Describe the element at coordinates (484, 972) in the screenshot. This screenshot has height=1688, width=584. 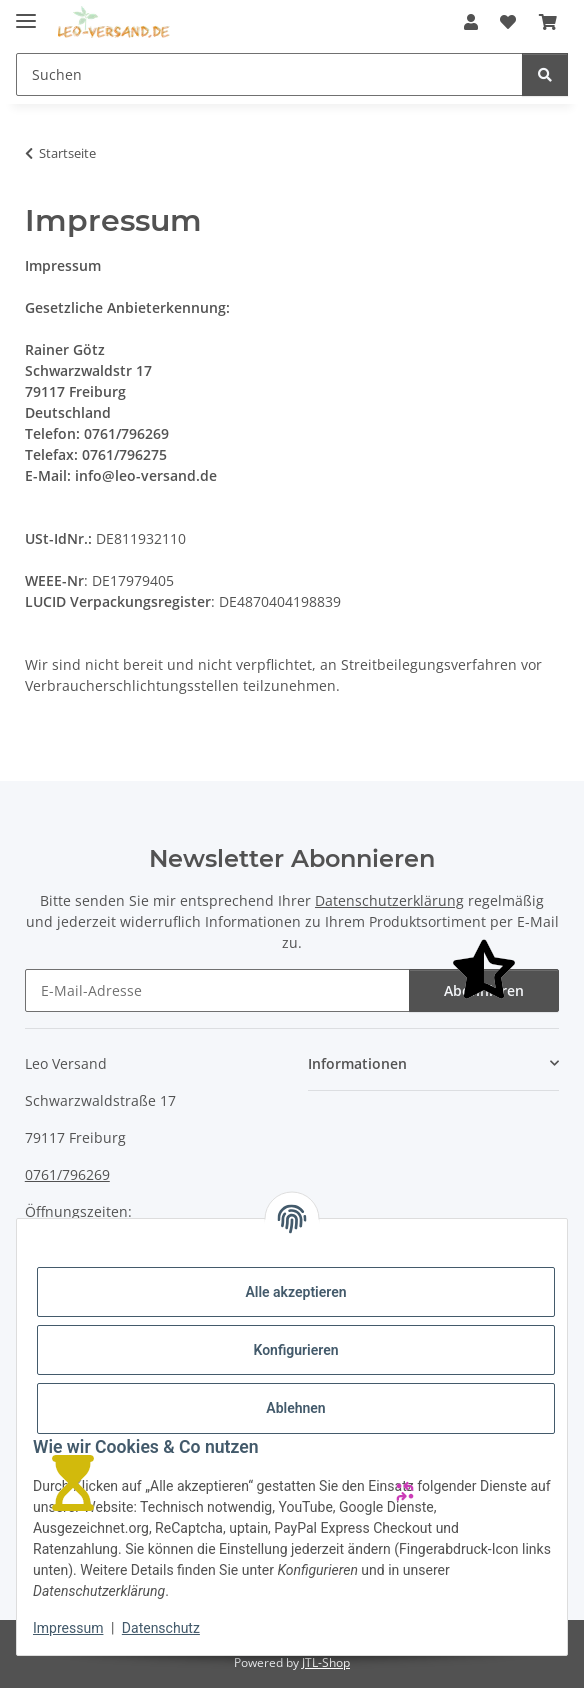
I see `indicates a partial or half rating` at that location.